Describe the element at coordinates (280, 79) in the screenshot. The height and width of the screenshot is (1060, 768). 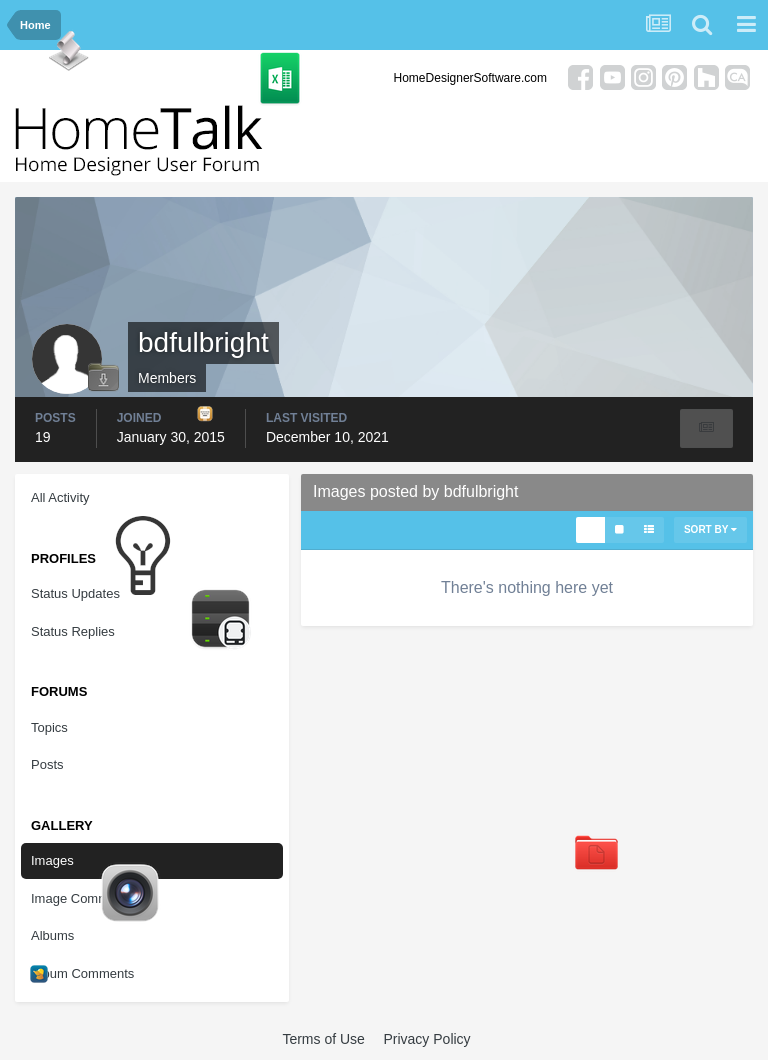
I see `spreadsheet template file` at that location.